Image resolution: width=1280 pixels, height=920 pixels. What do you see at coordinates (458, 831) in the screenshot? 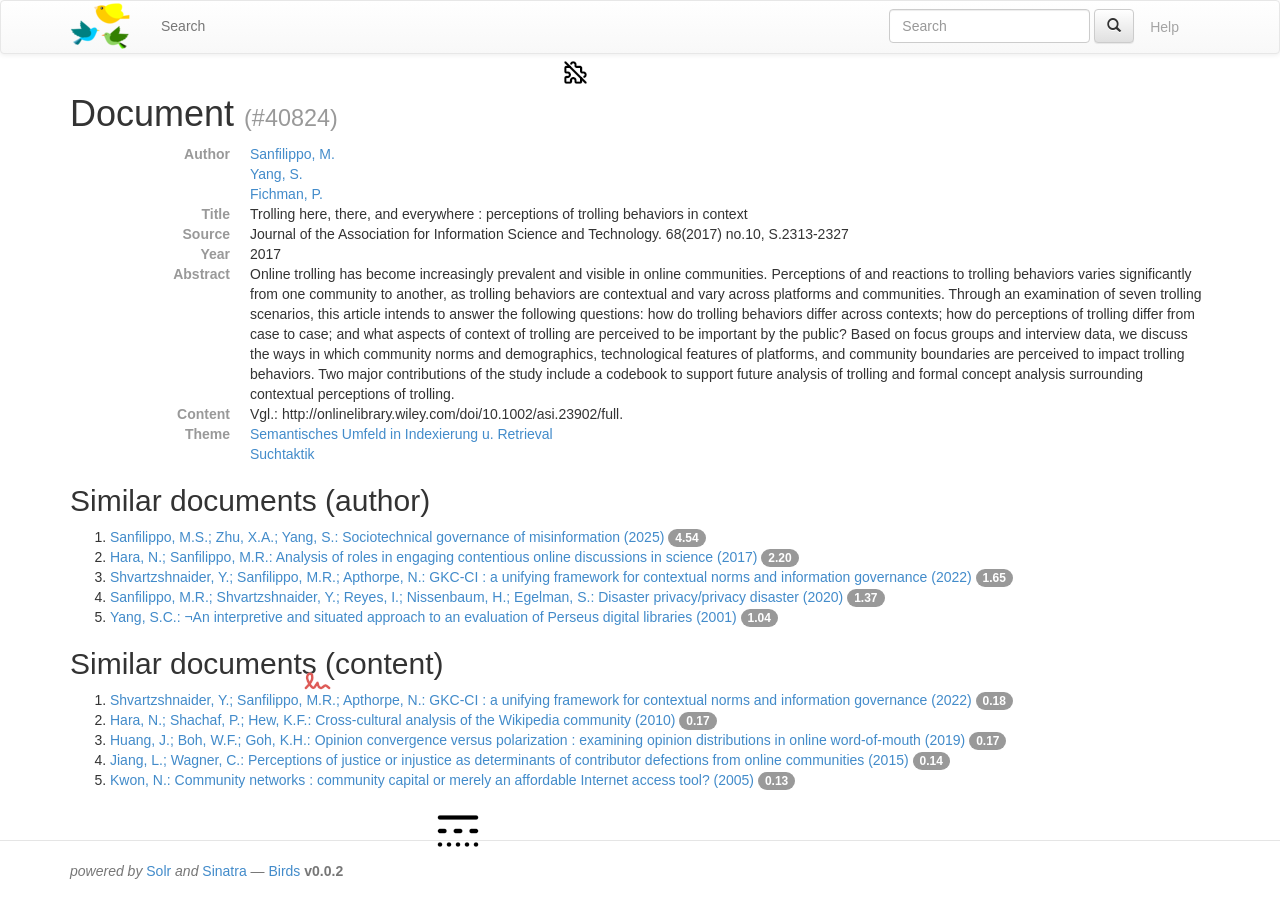
I see `select border line style` at bounding box center [458, 831].